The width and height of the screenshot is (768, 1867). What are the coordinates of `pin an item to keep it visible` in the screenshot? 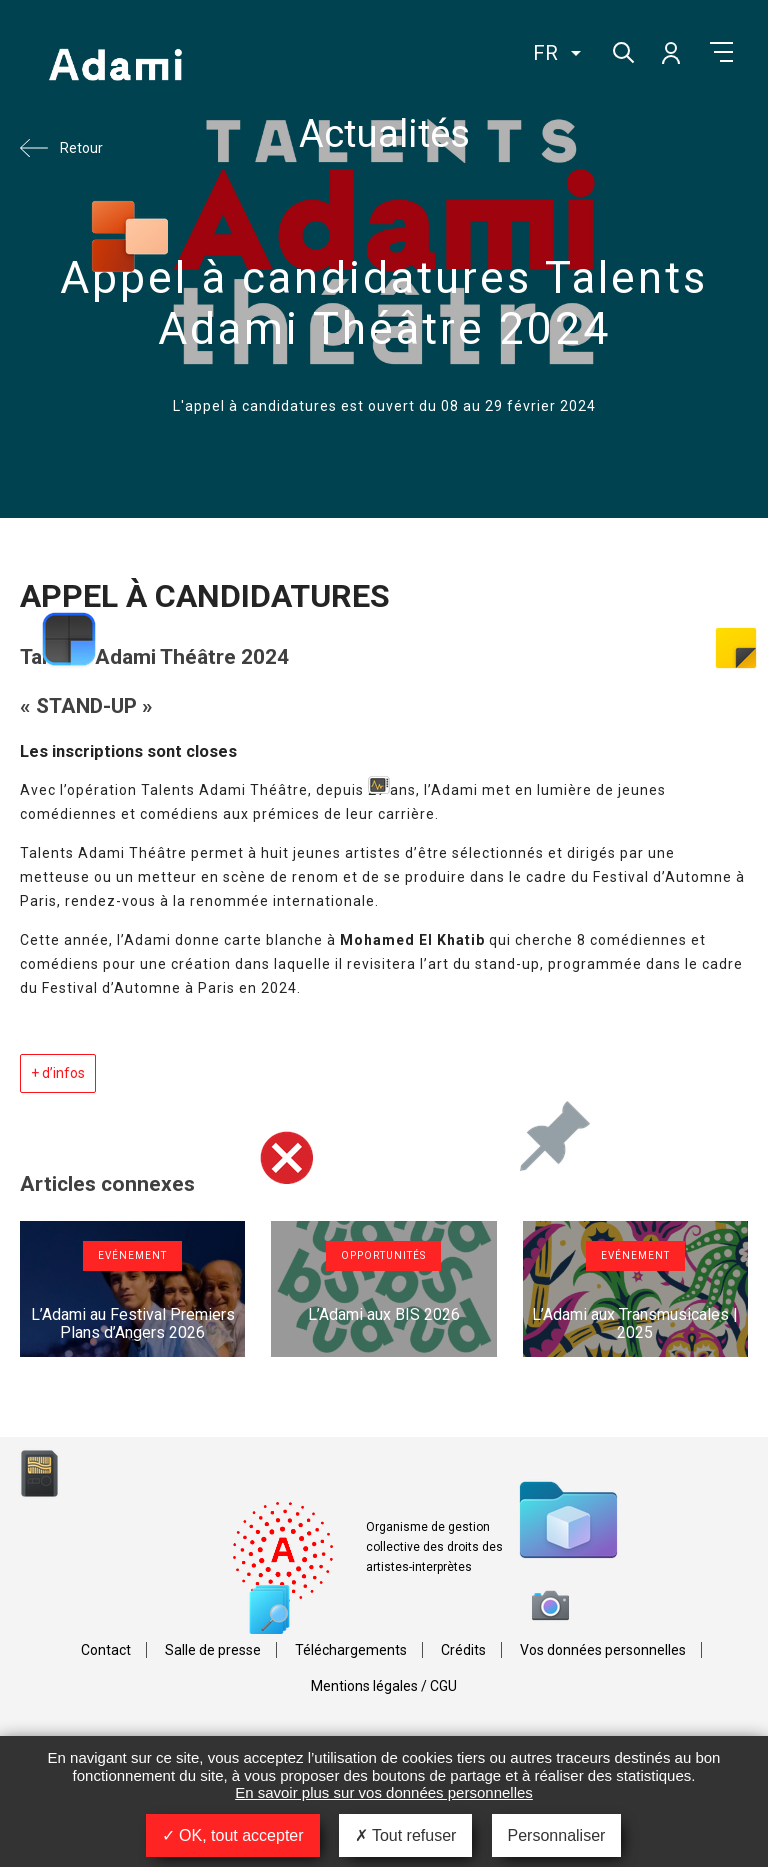 It's located at (555, 1136).